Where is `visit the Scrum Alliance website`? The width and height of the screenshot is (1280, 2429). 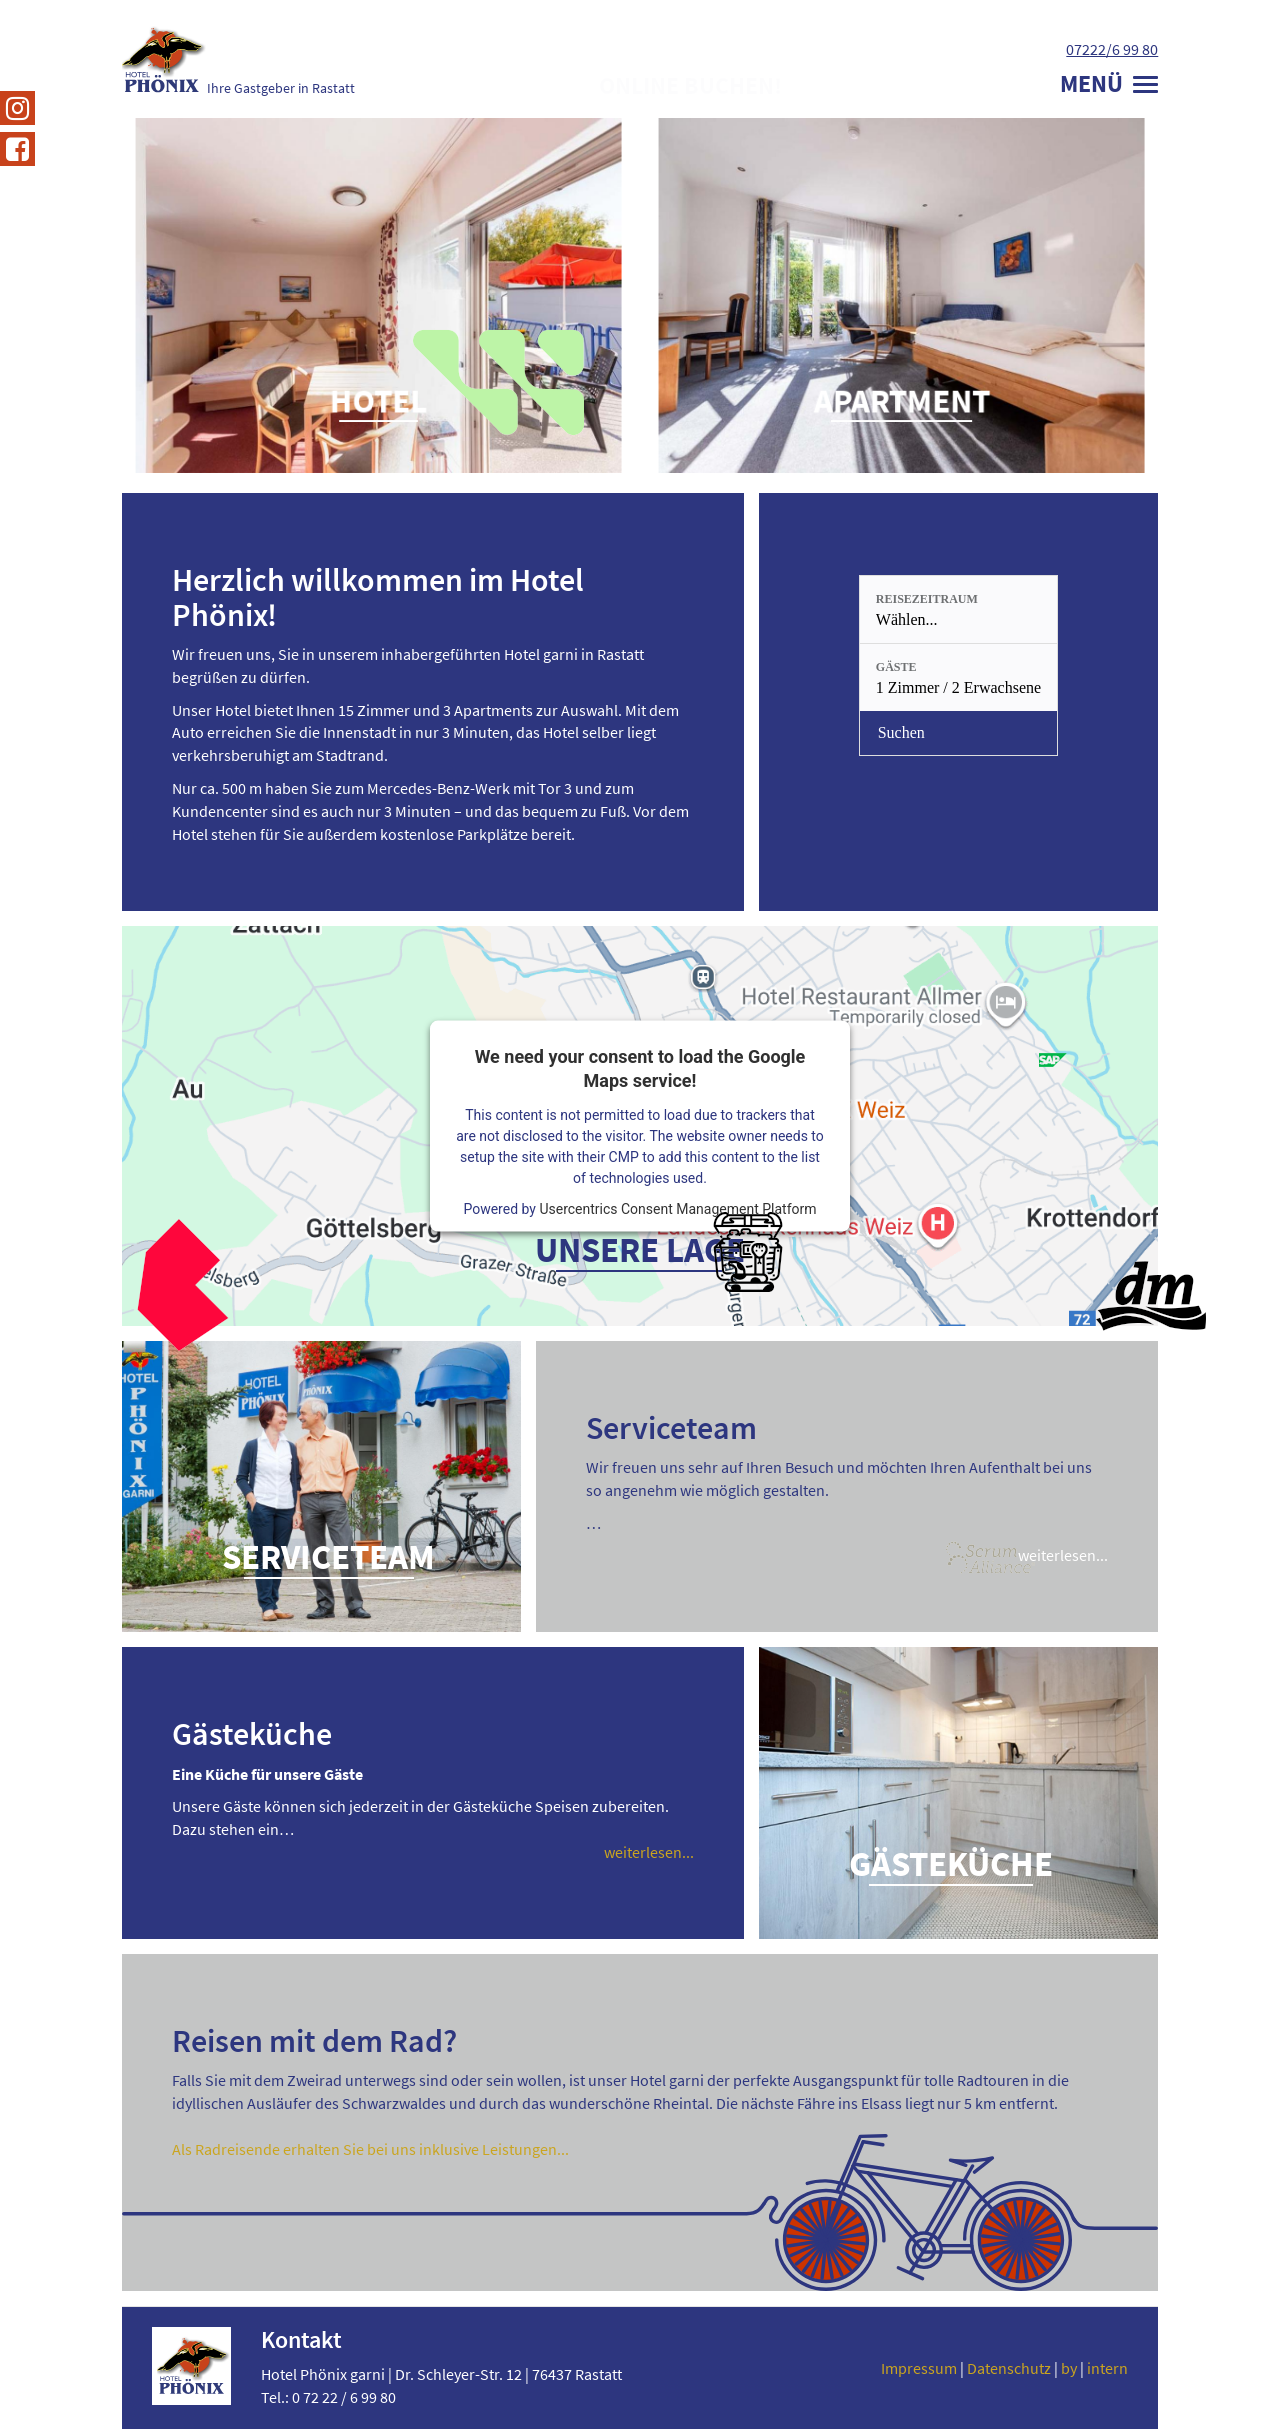 visit the Scrum Alliance website is located at coordinates (990, 1557).